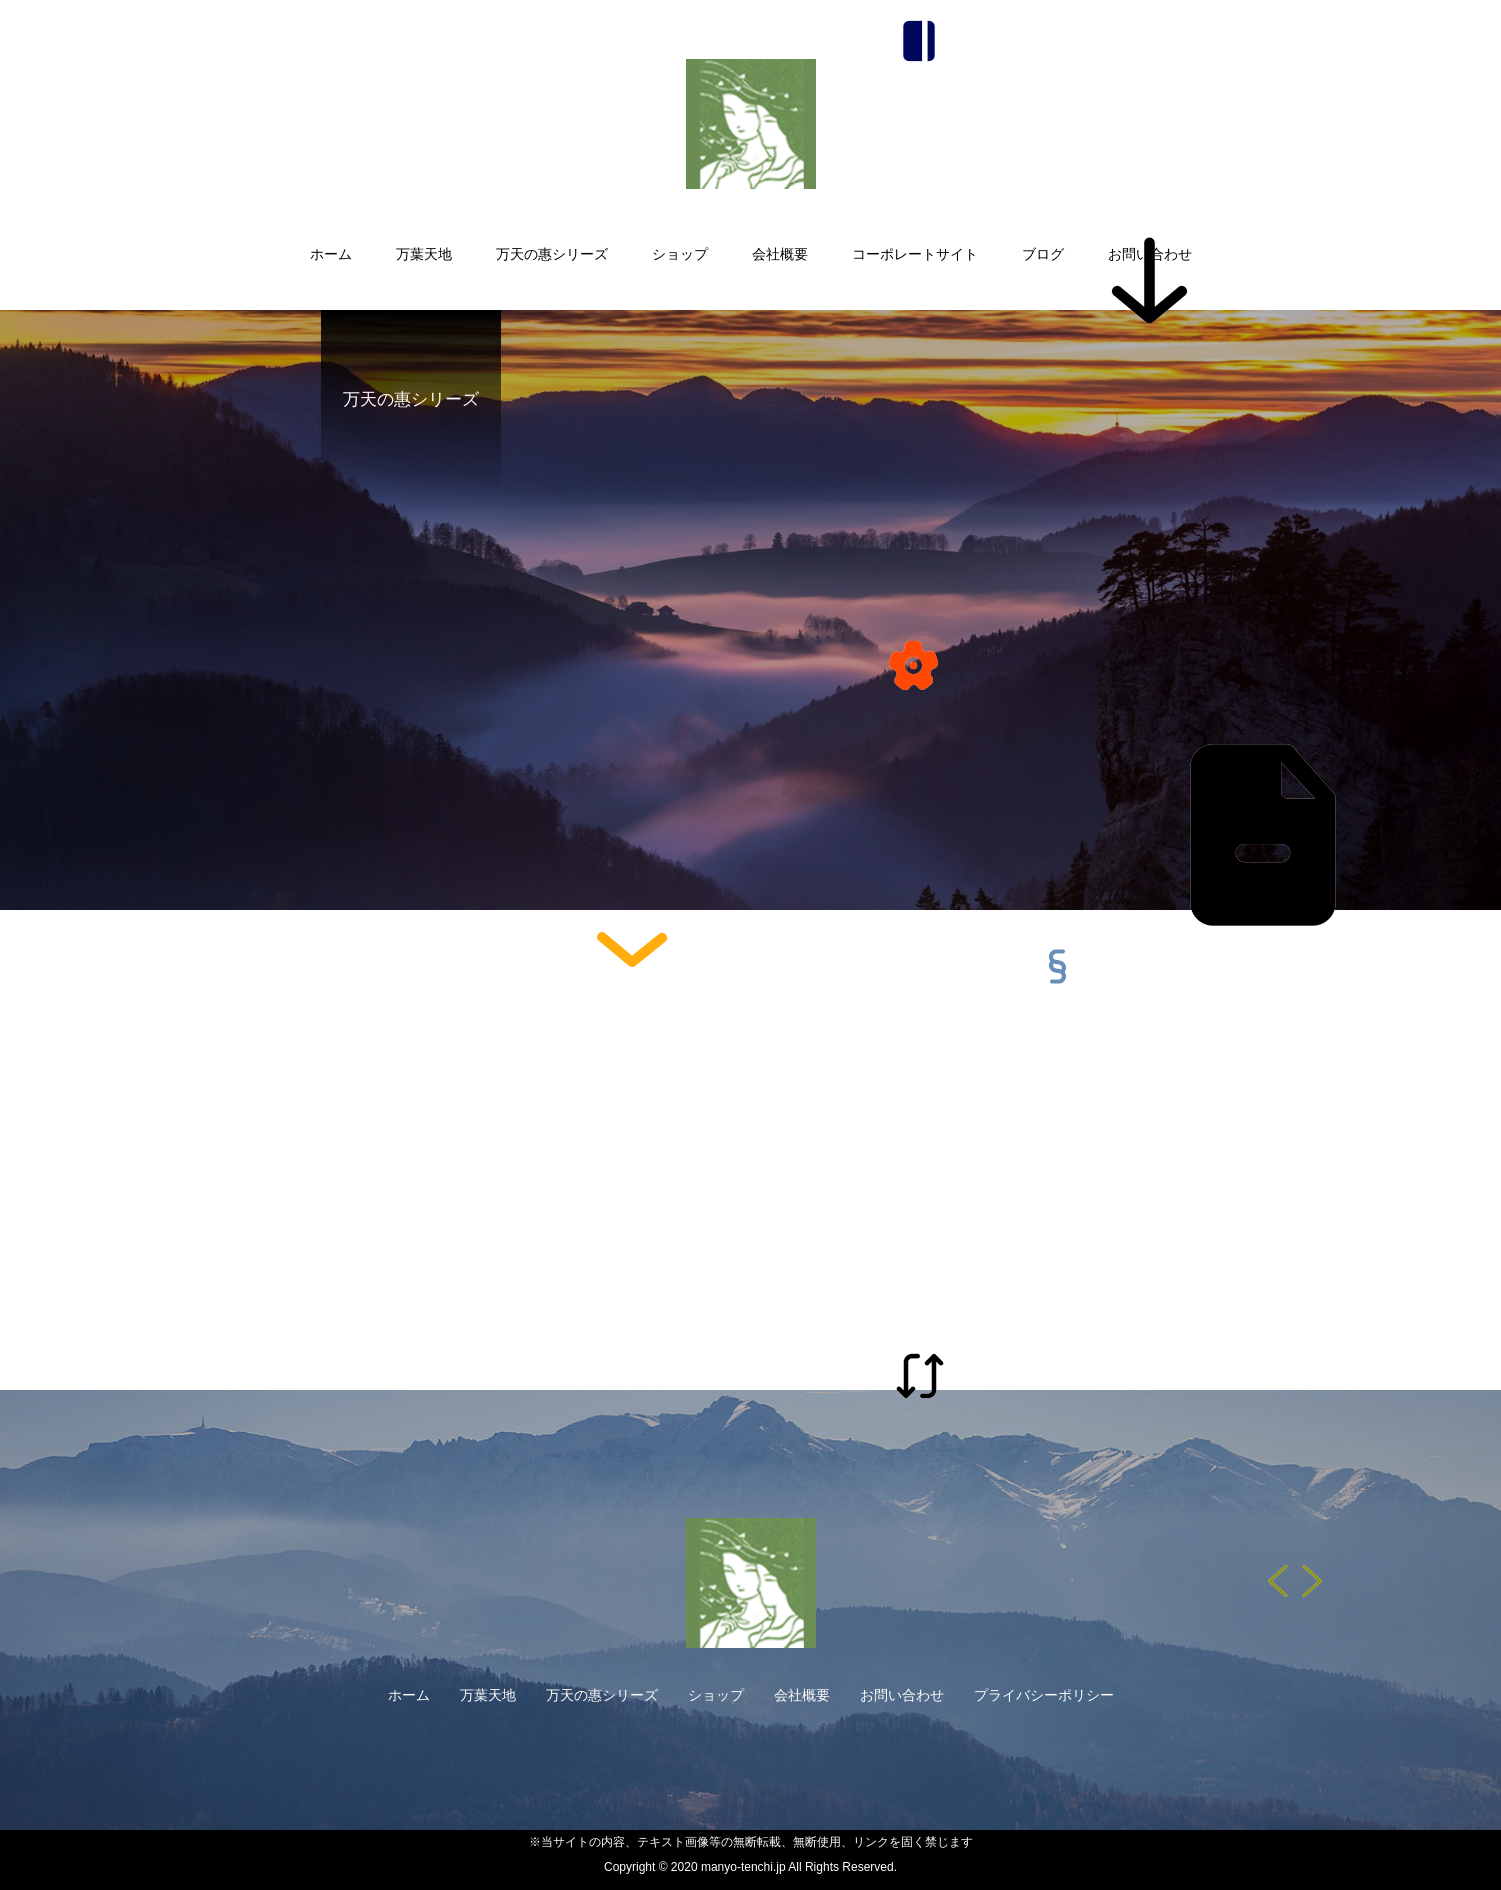 The image size is (1501, 1890). Describe the element at coordinates (913, 665) in the screenshot. I see `open settings menu` at that location.